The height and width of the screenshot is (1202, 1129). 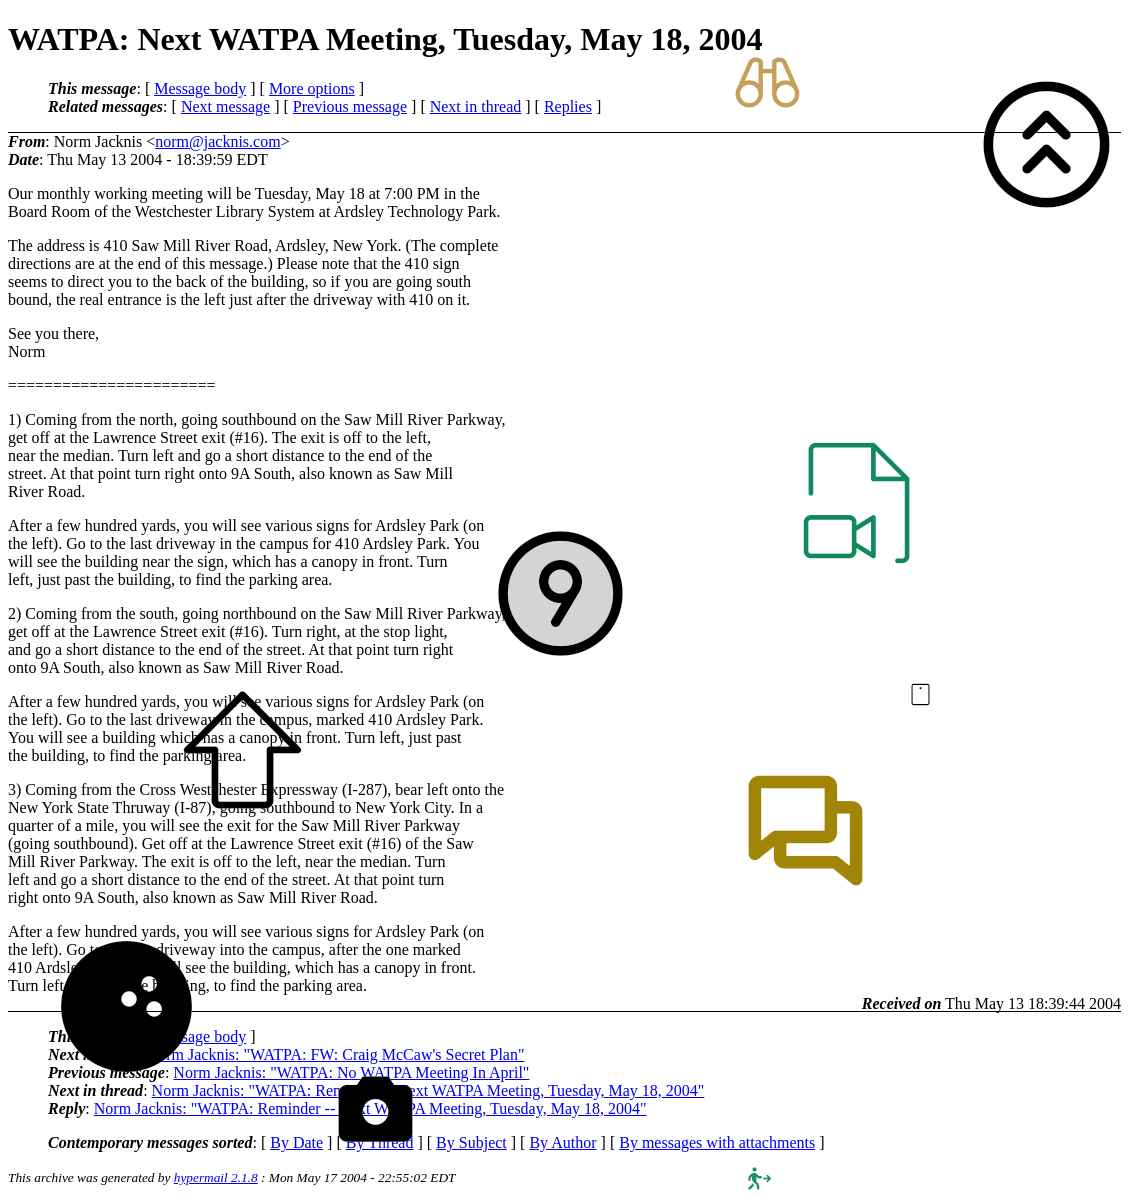 What do you see at coordinates (375, 1110) in the screenshot?
I see `take a photo` at bounding box center [375, 1110].